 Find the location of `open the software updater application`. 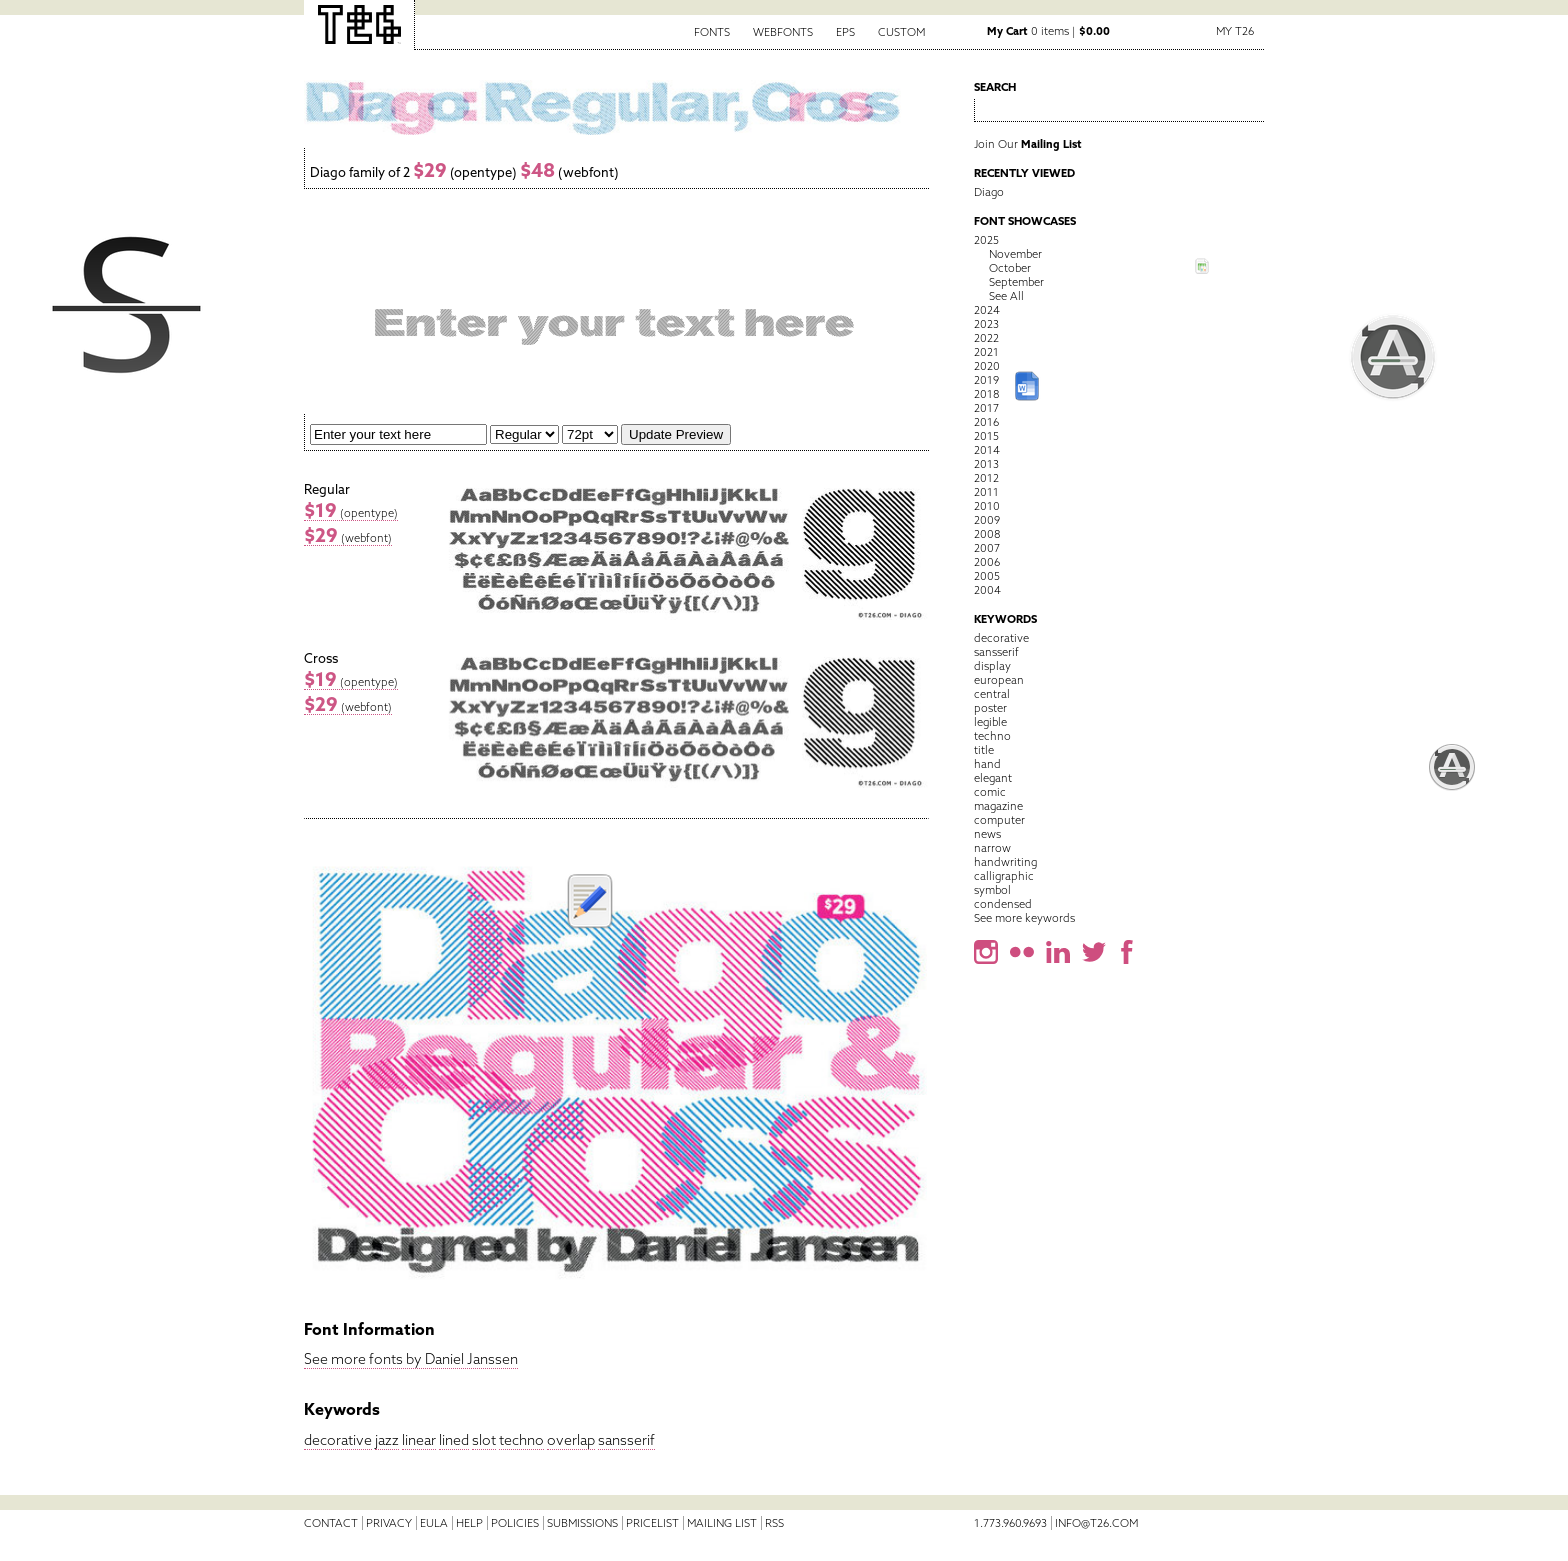

open the software updater application is located at coordinates (1393, 357).